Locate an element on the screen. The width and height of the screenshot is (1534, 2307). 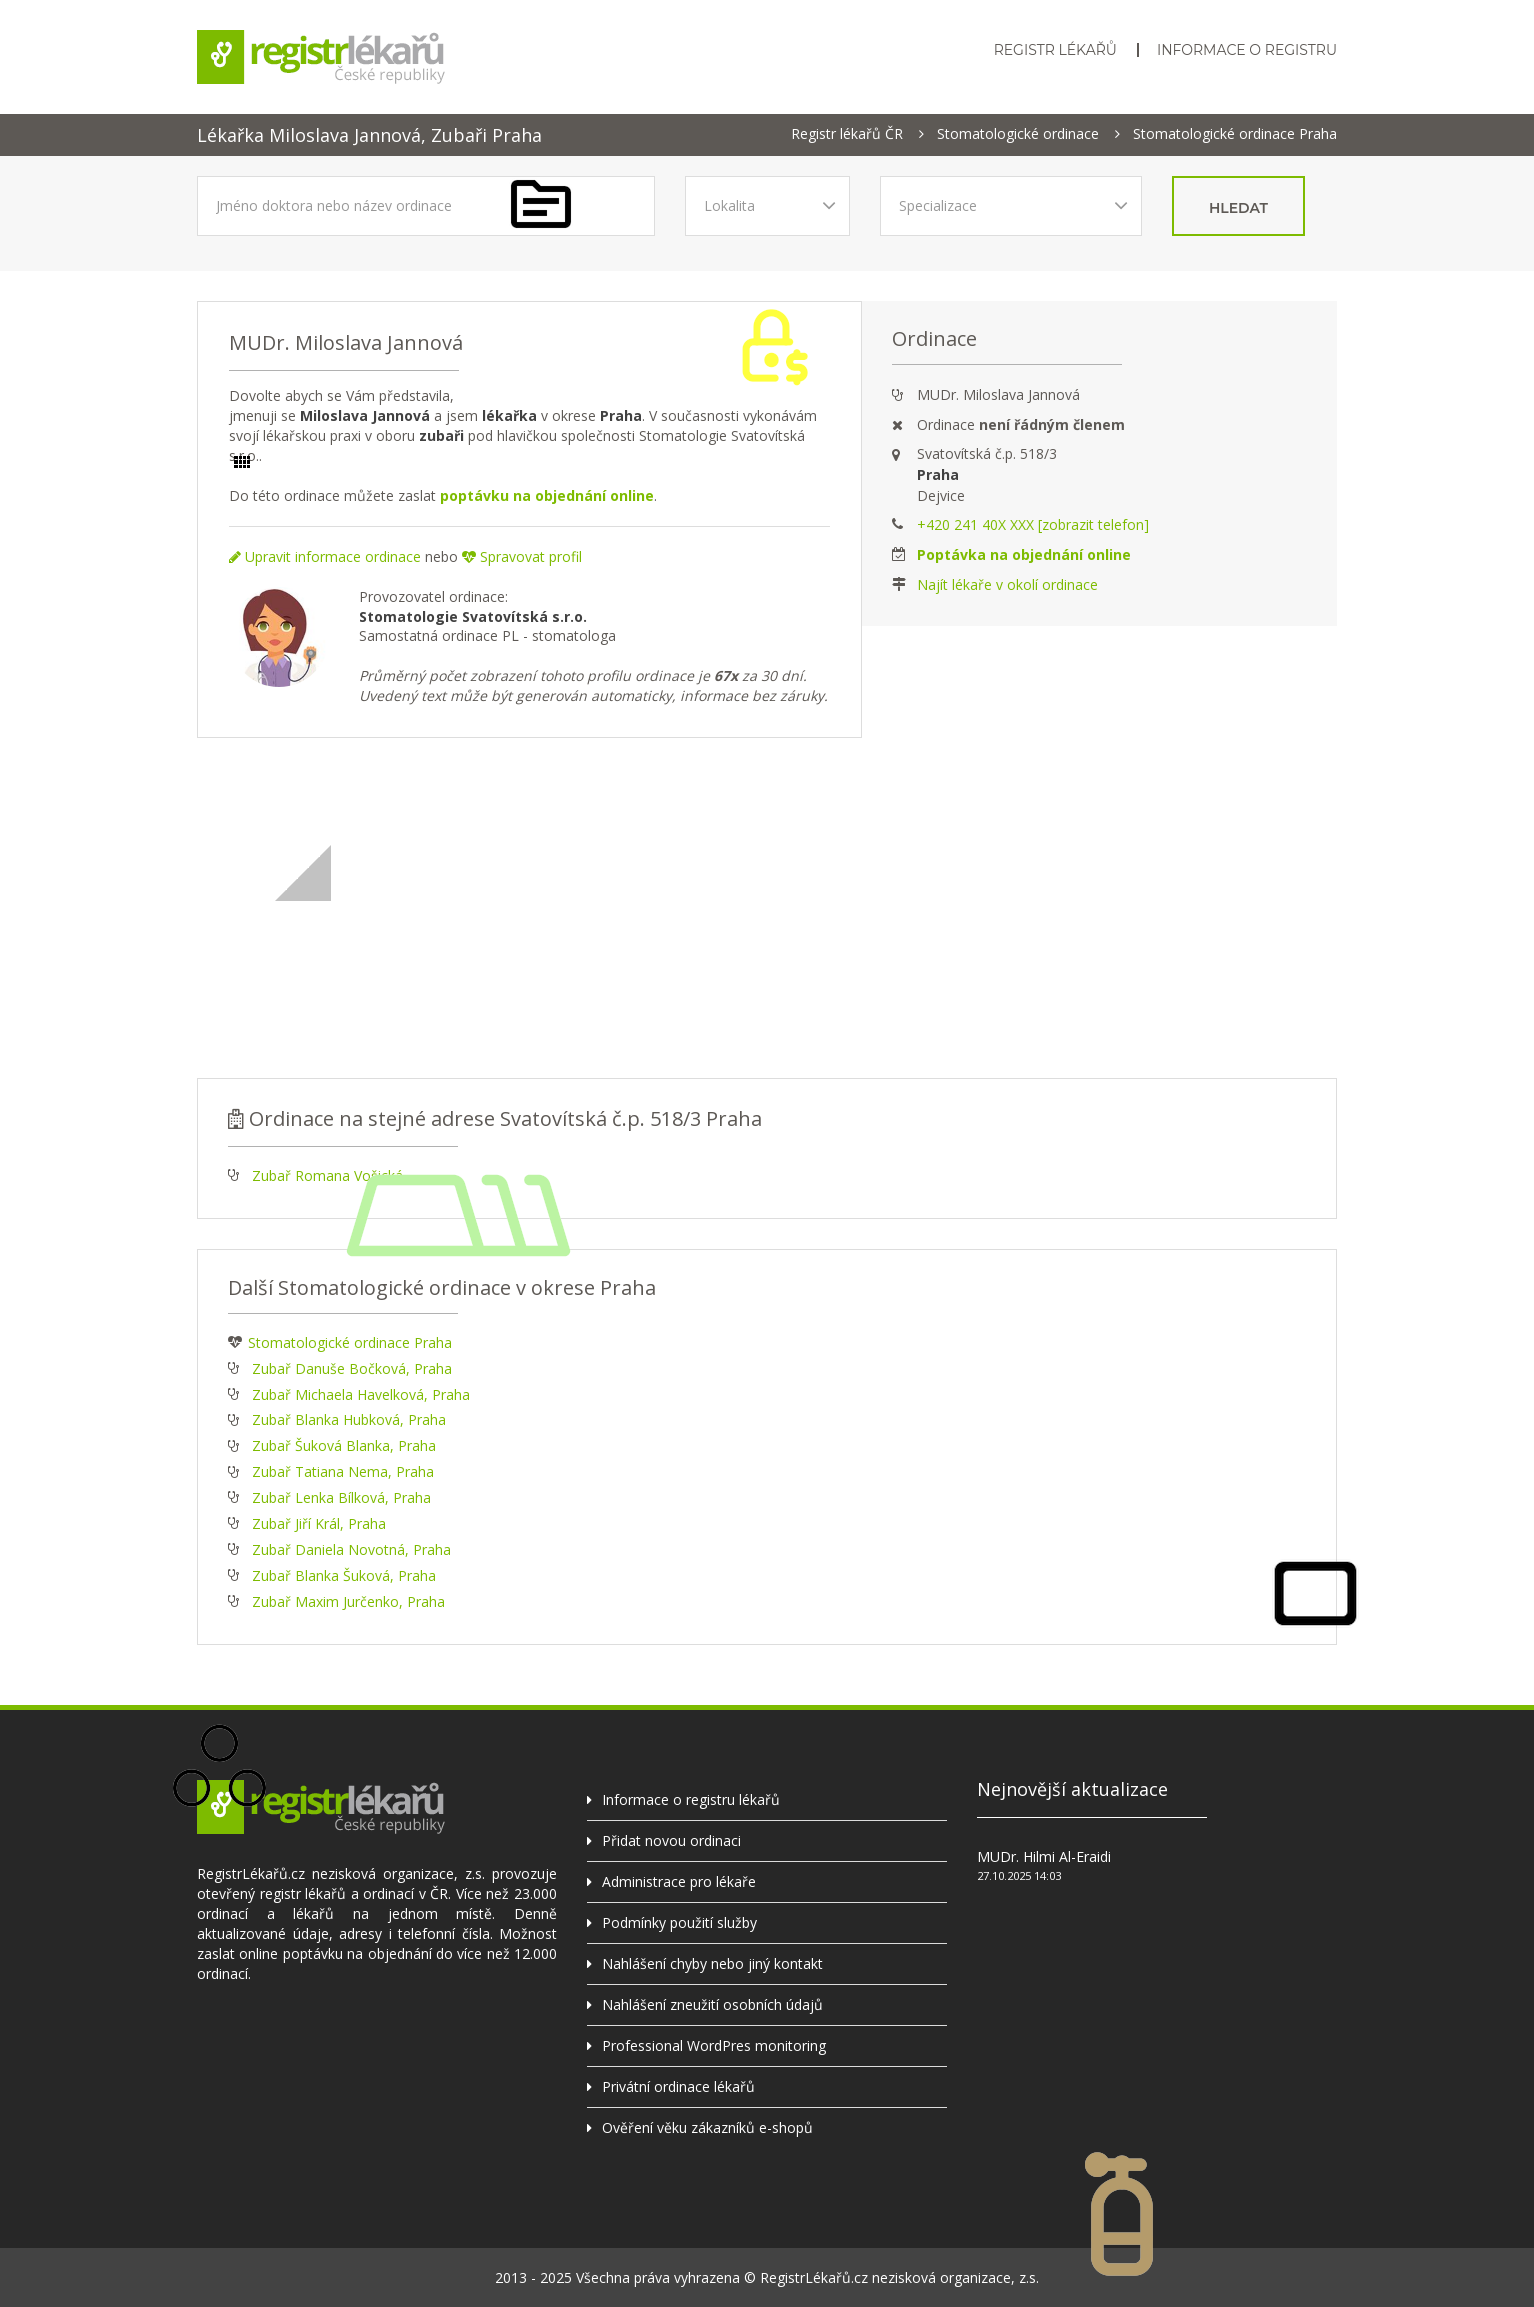
switch between open tabs is located at coordinates (458, 1215).